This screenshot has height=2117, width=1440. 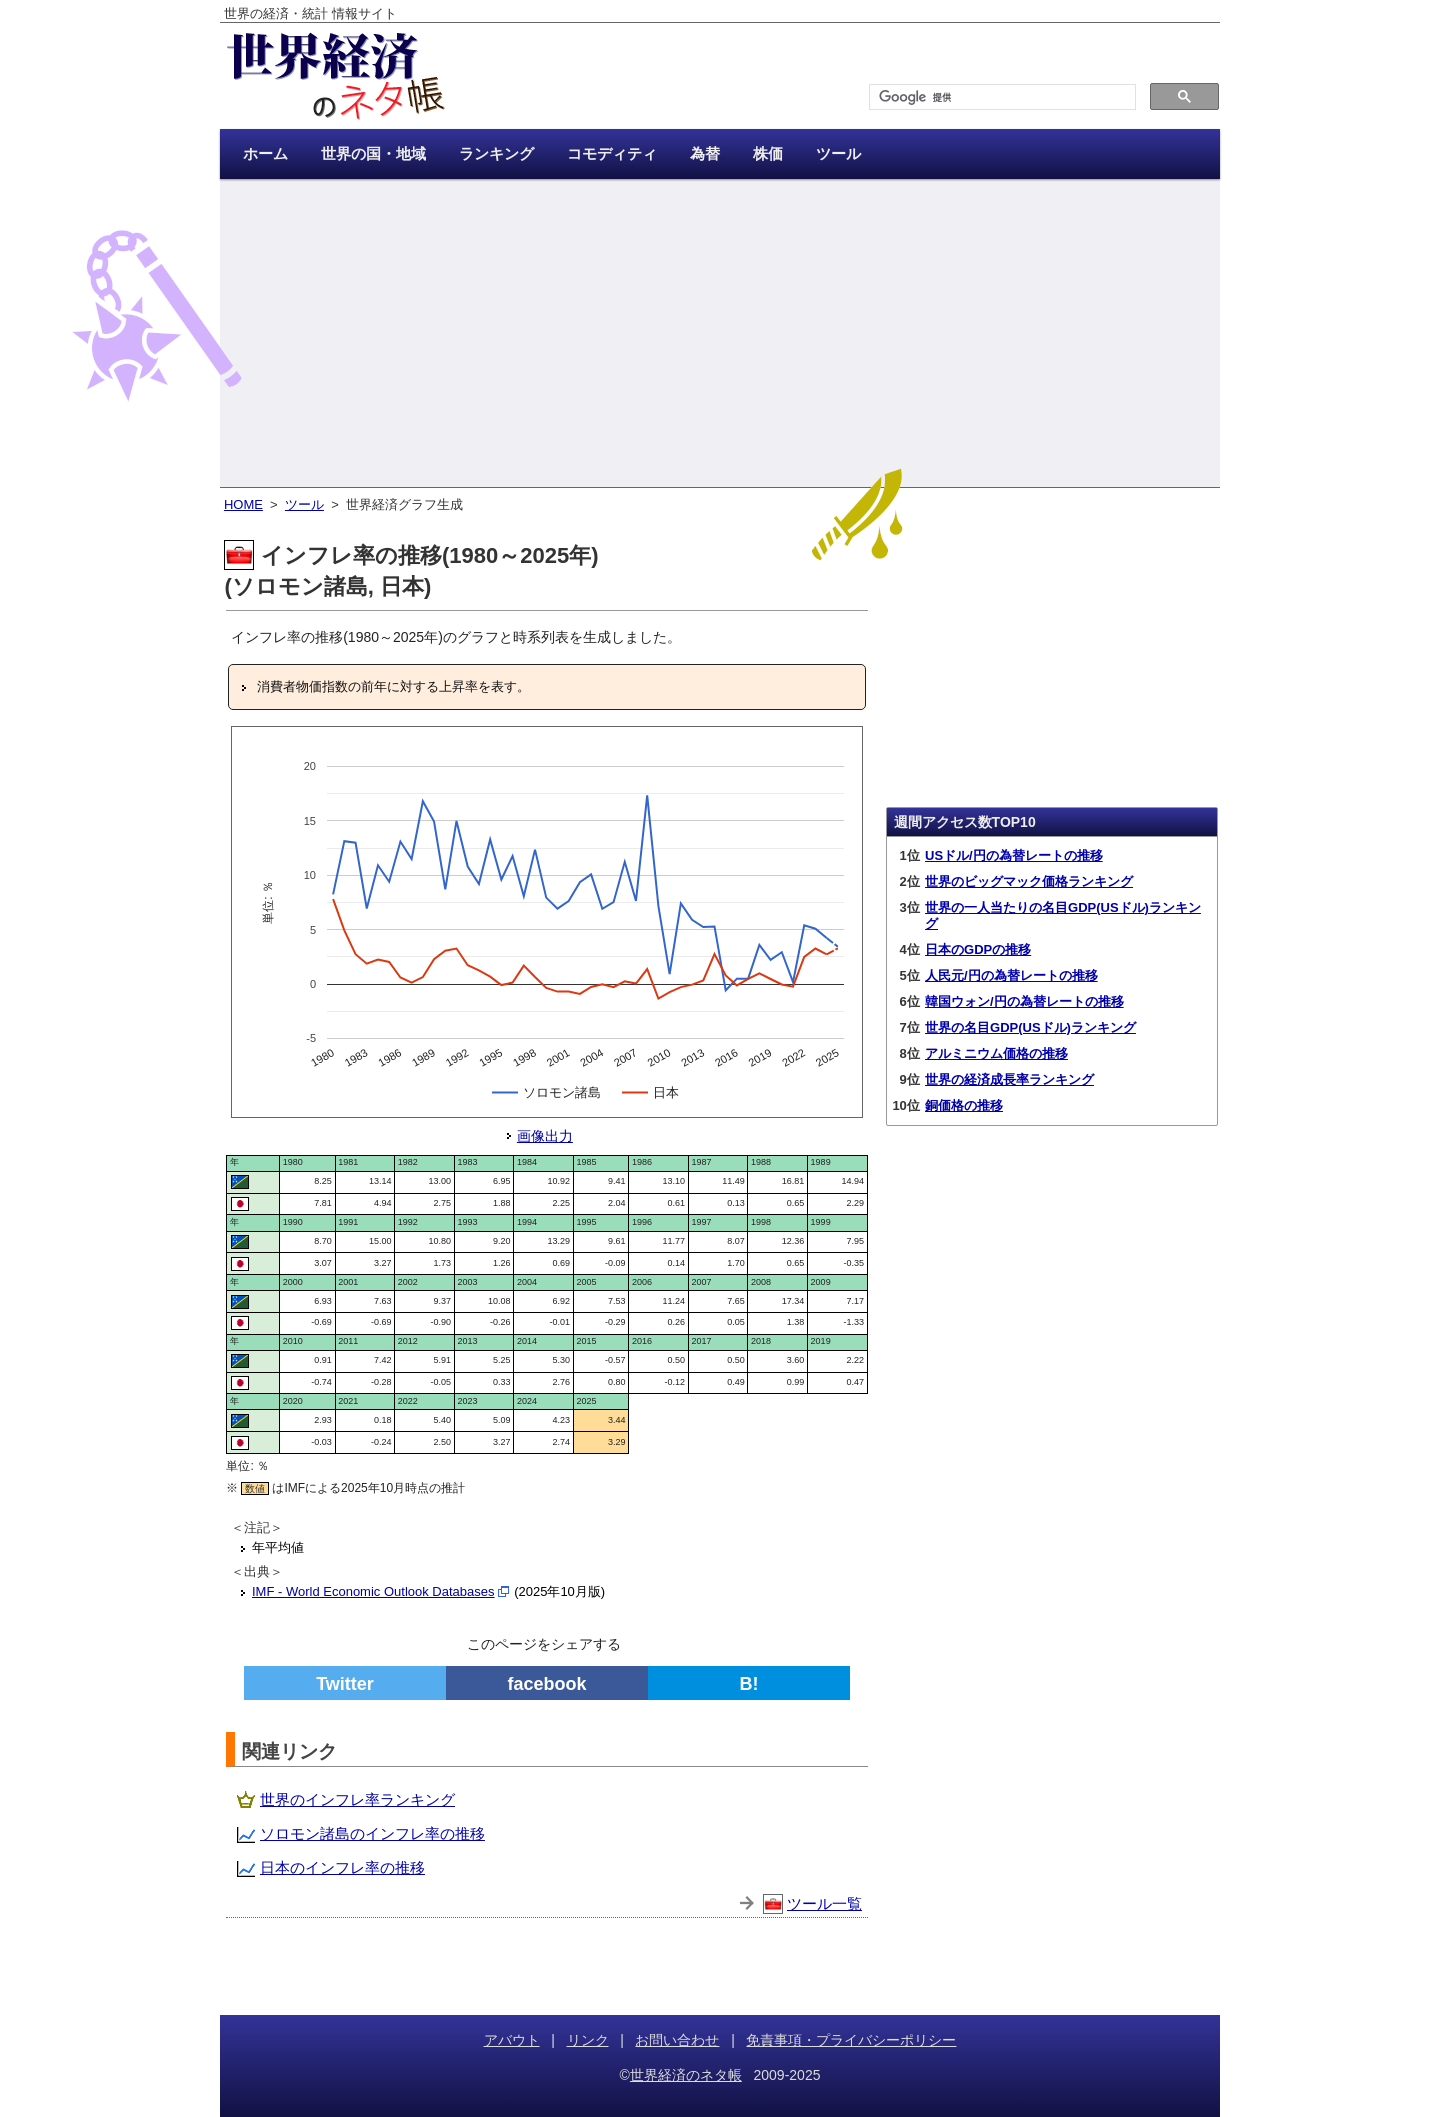 I want to click on melee weapon item in game inventory, so click(x=857, y=514).